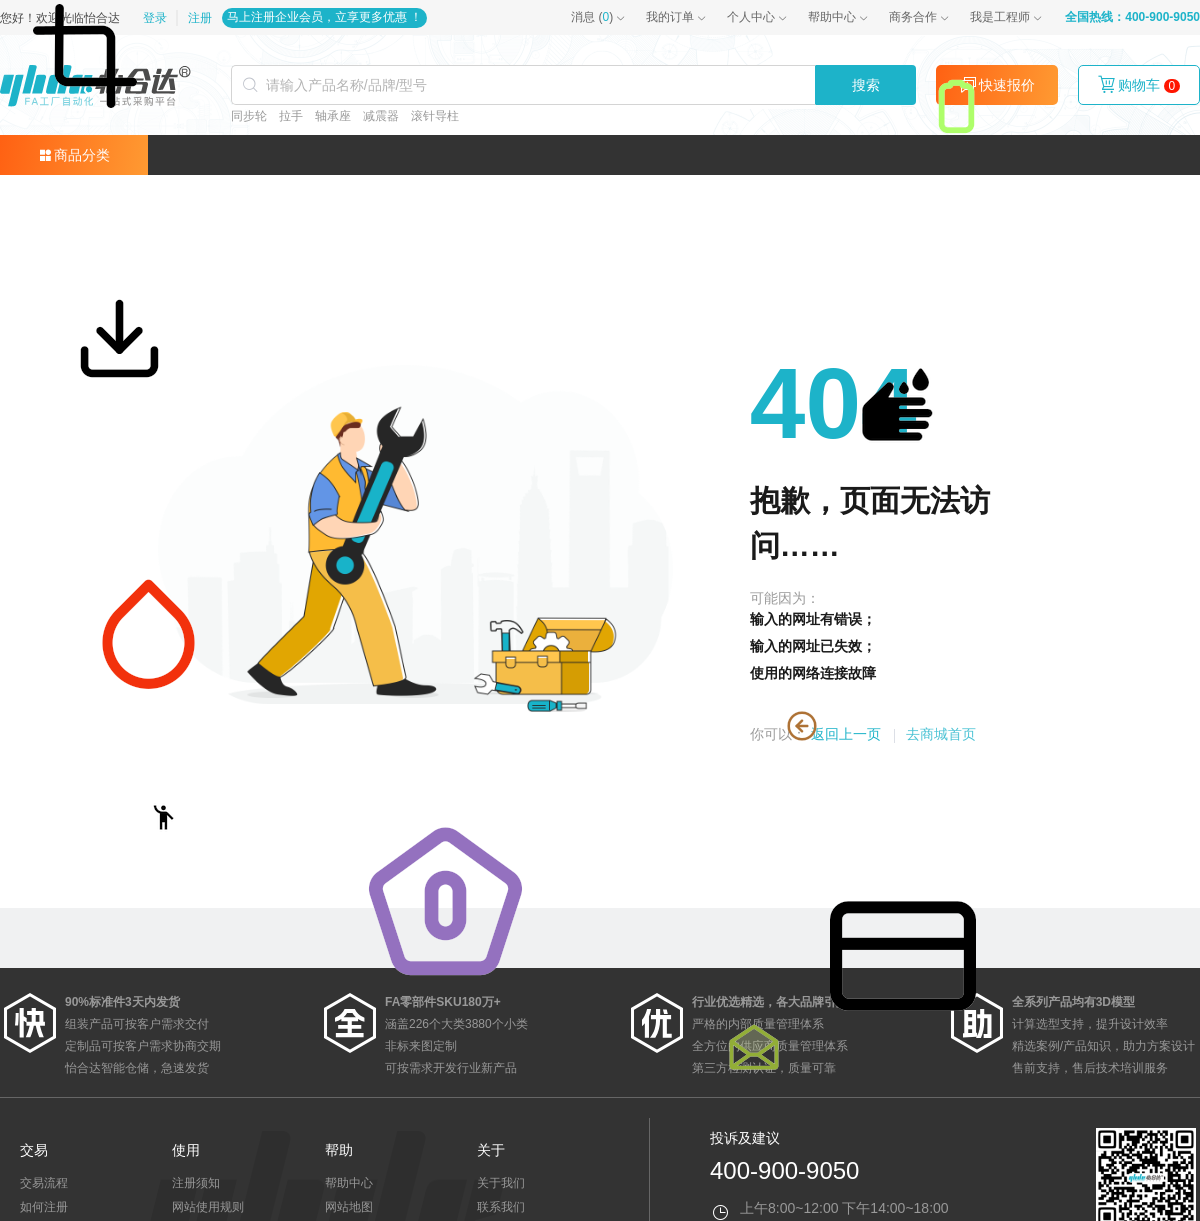 The image size is (1200, 1221). I want to click on access people or contacts, so click(163, 817).